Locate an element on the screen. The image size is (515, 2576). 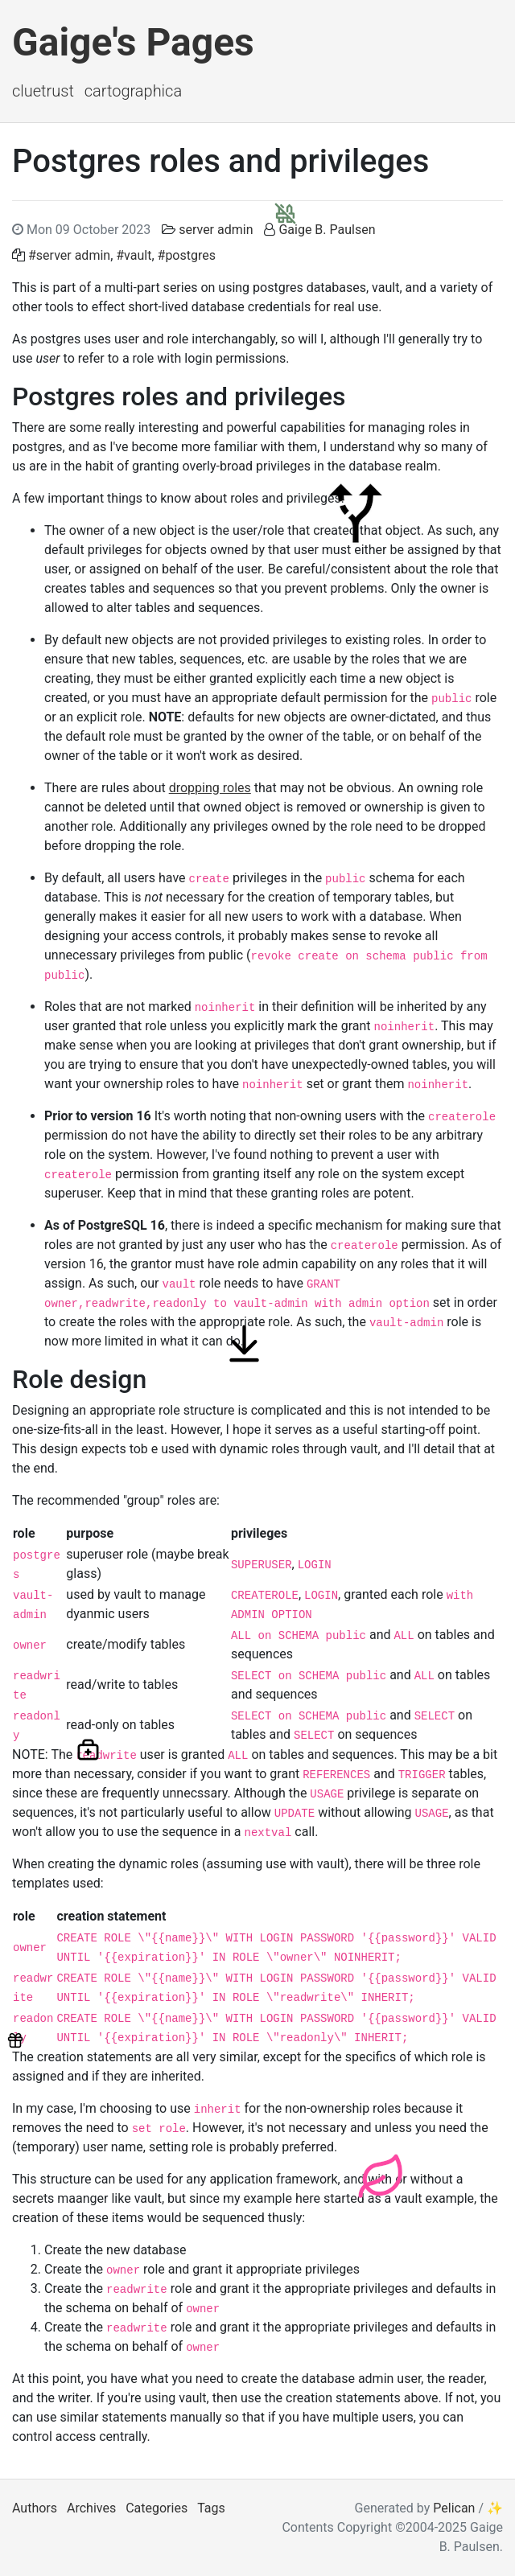
indicates eco-friendly or sustainable option is located at coordinates (381, 2177).